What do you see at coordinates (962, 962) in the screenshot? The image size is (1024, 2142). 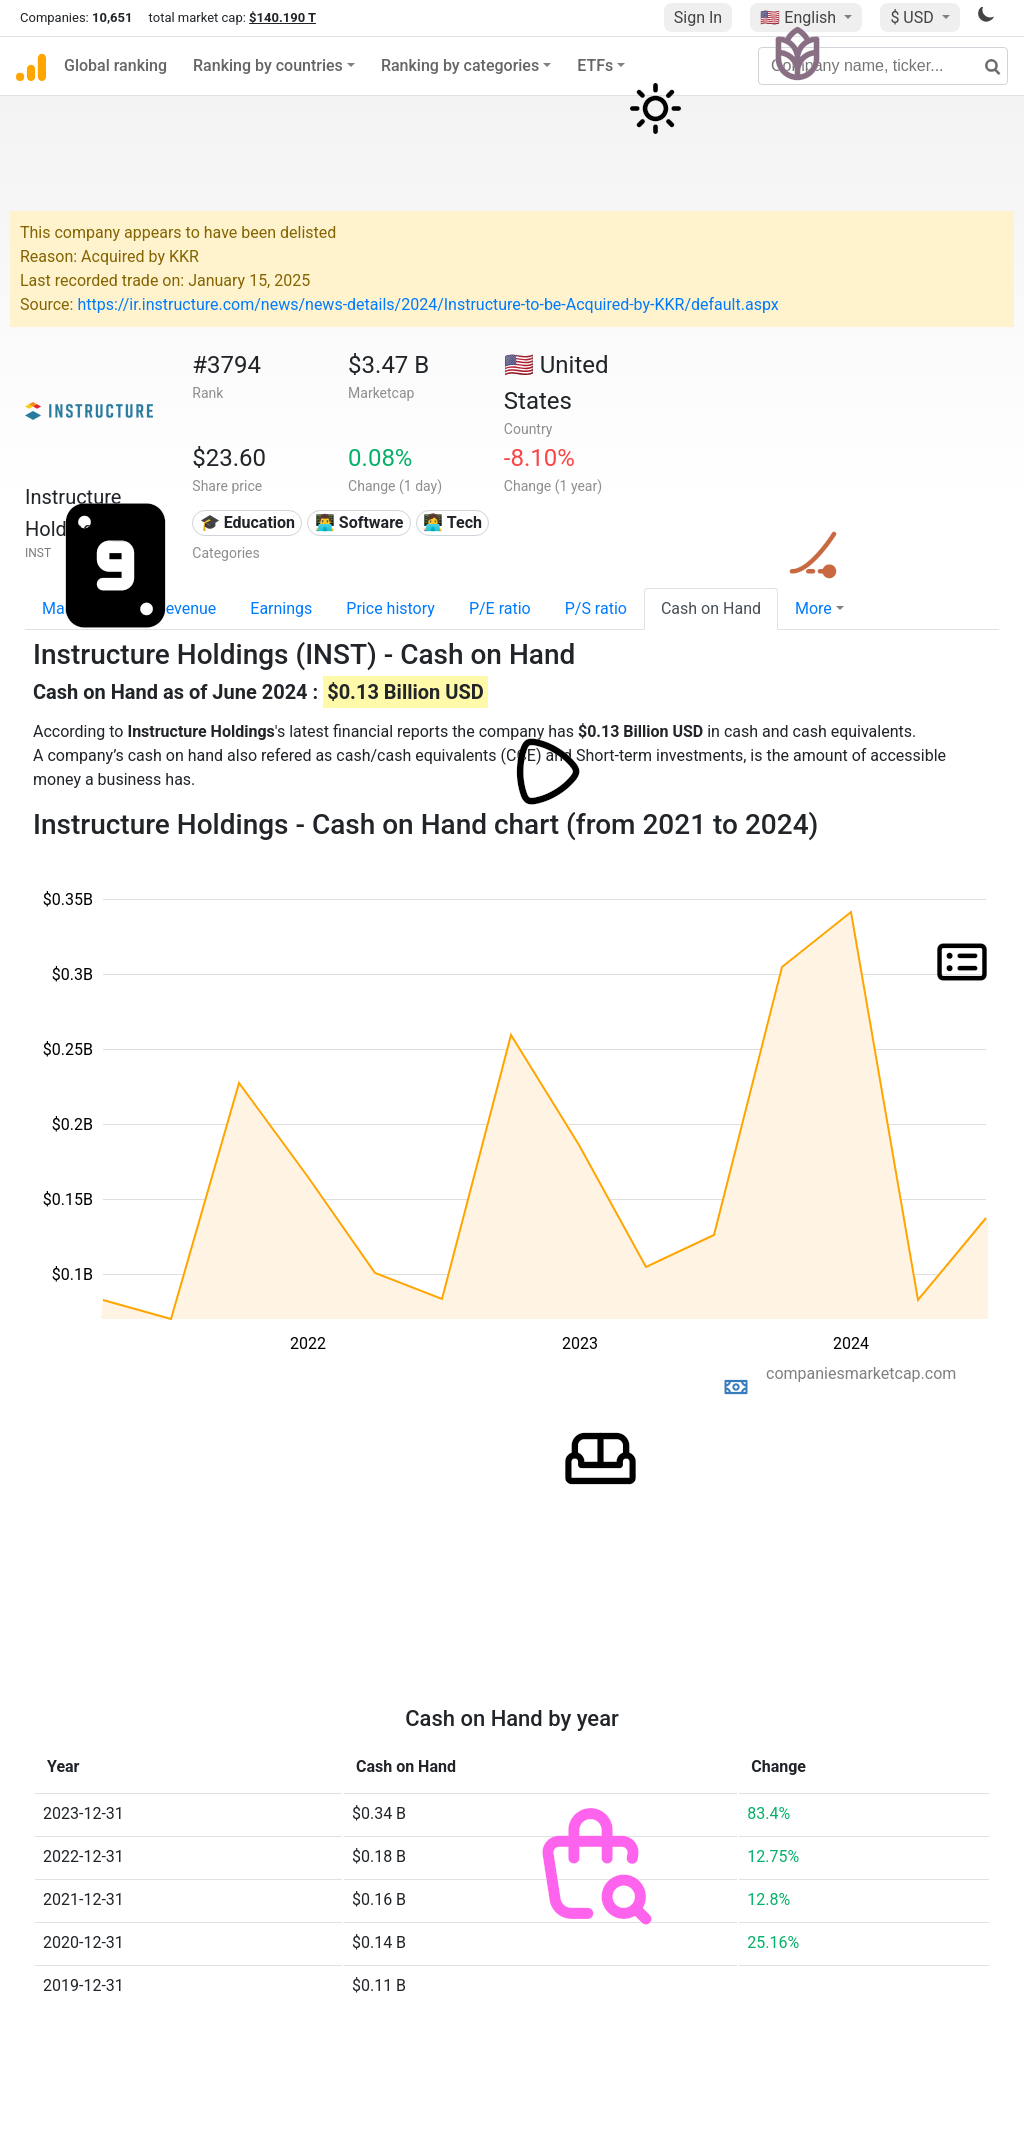 I see `view list items or menu options` at bounding box center [962, 962].